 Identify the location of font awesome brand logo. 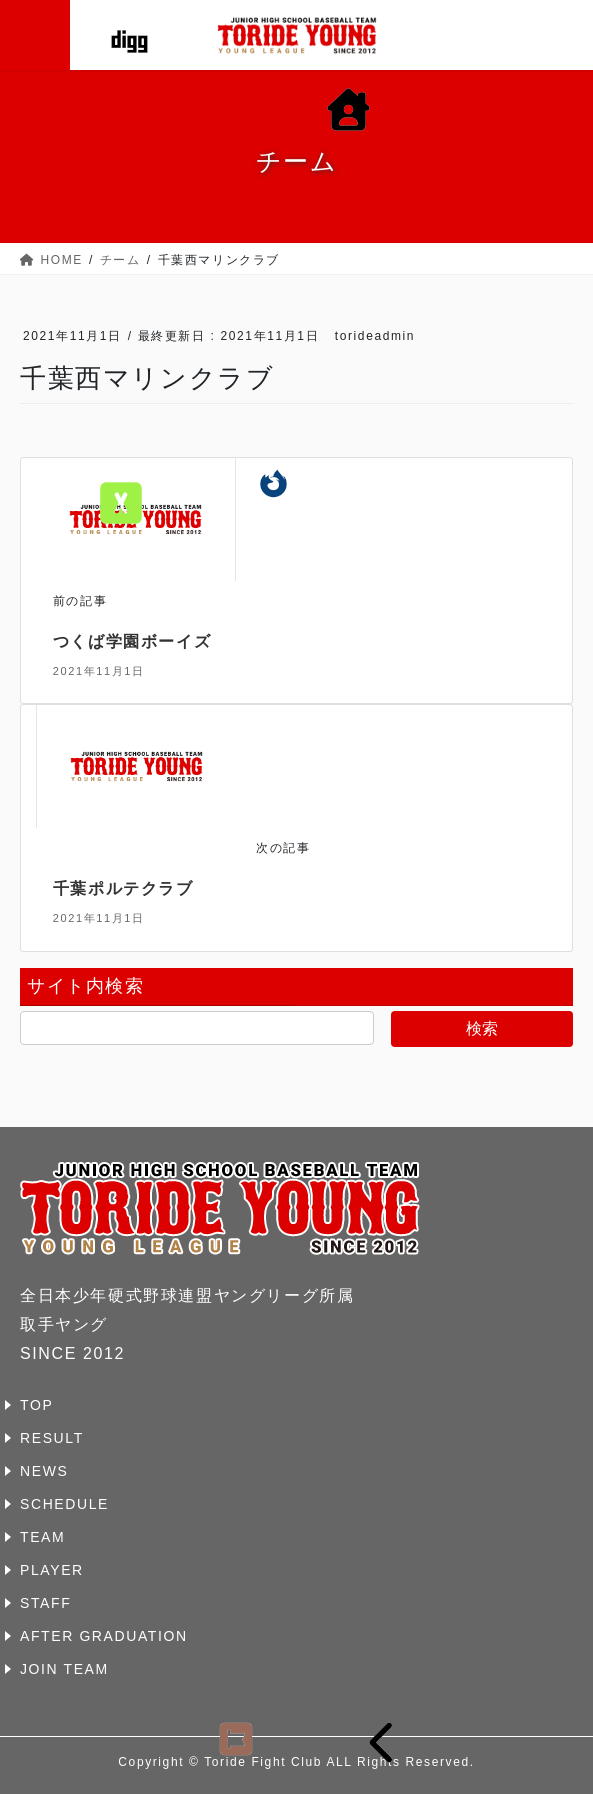
(236, 1739).